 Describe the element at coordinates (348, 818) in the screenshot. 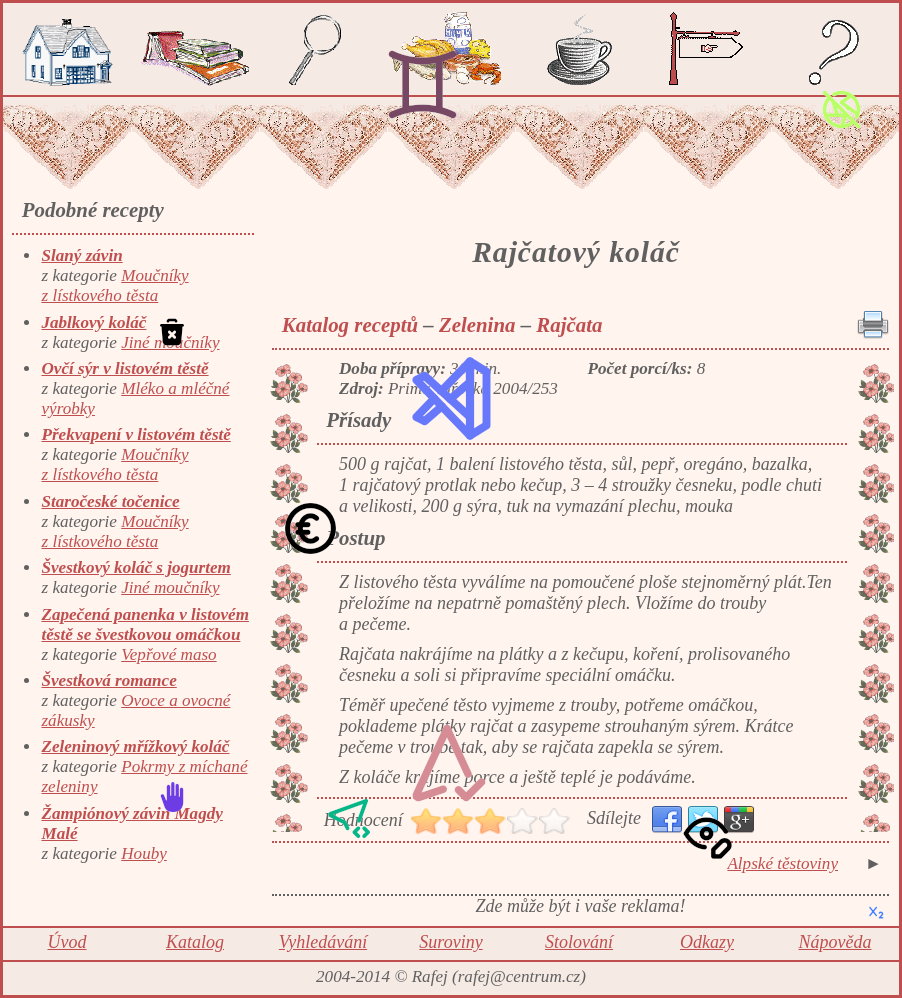

I see `access location-based developer tools` at that location.